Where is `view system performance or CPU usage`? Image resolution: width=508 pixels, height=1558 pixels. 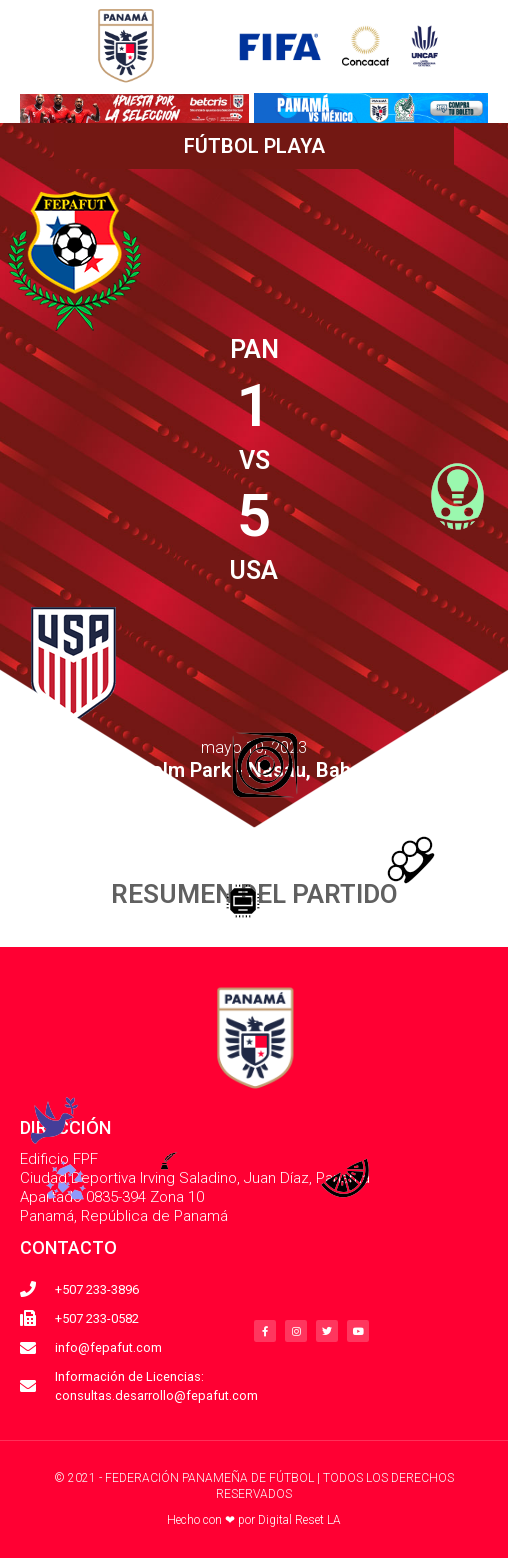 view system performance or CPU usage is located at coordinates (243, 901).